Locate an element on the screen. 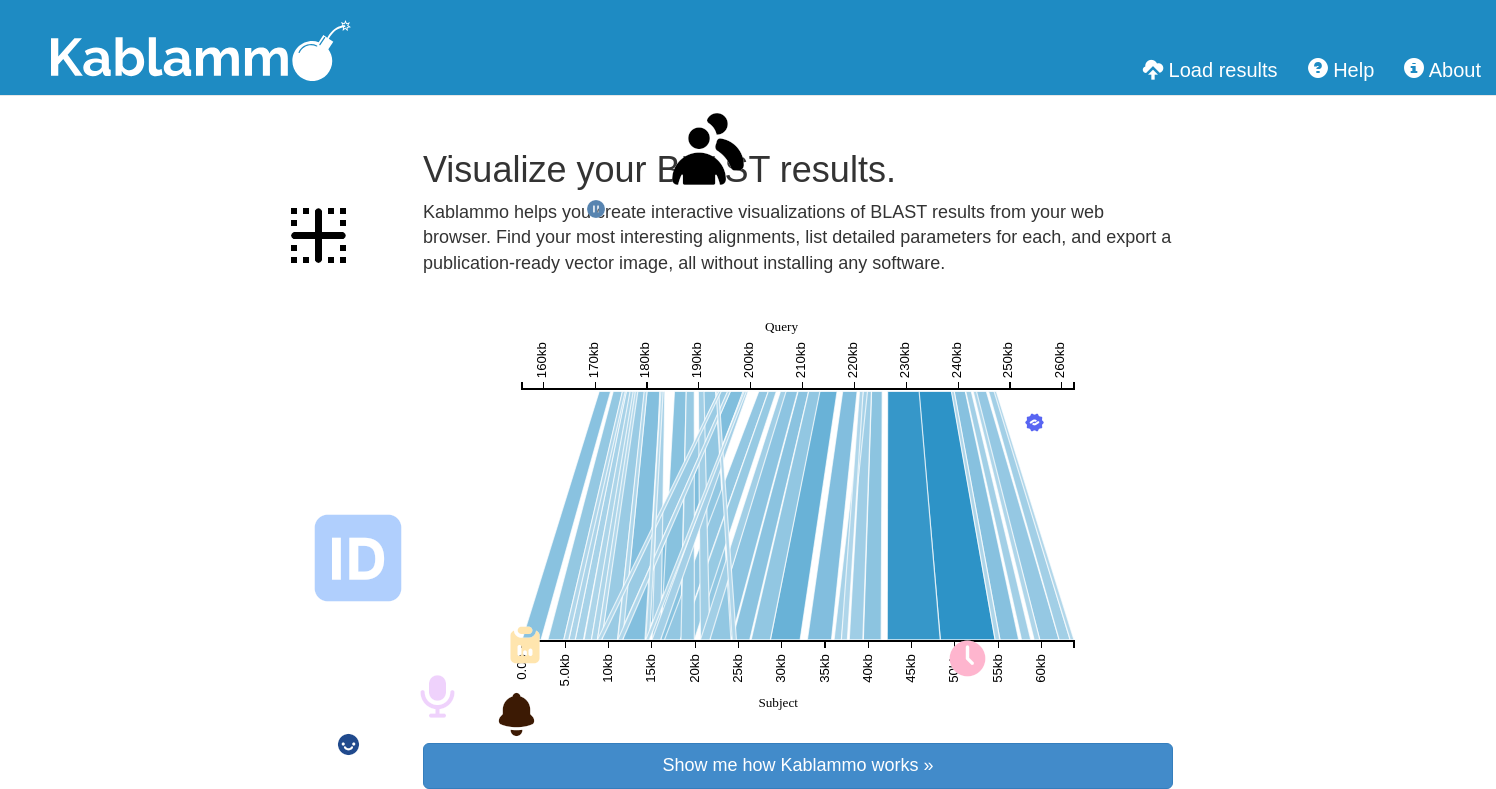  open emoji picker is located at coordinates (348, 744).